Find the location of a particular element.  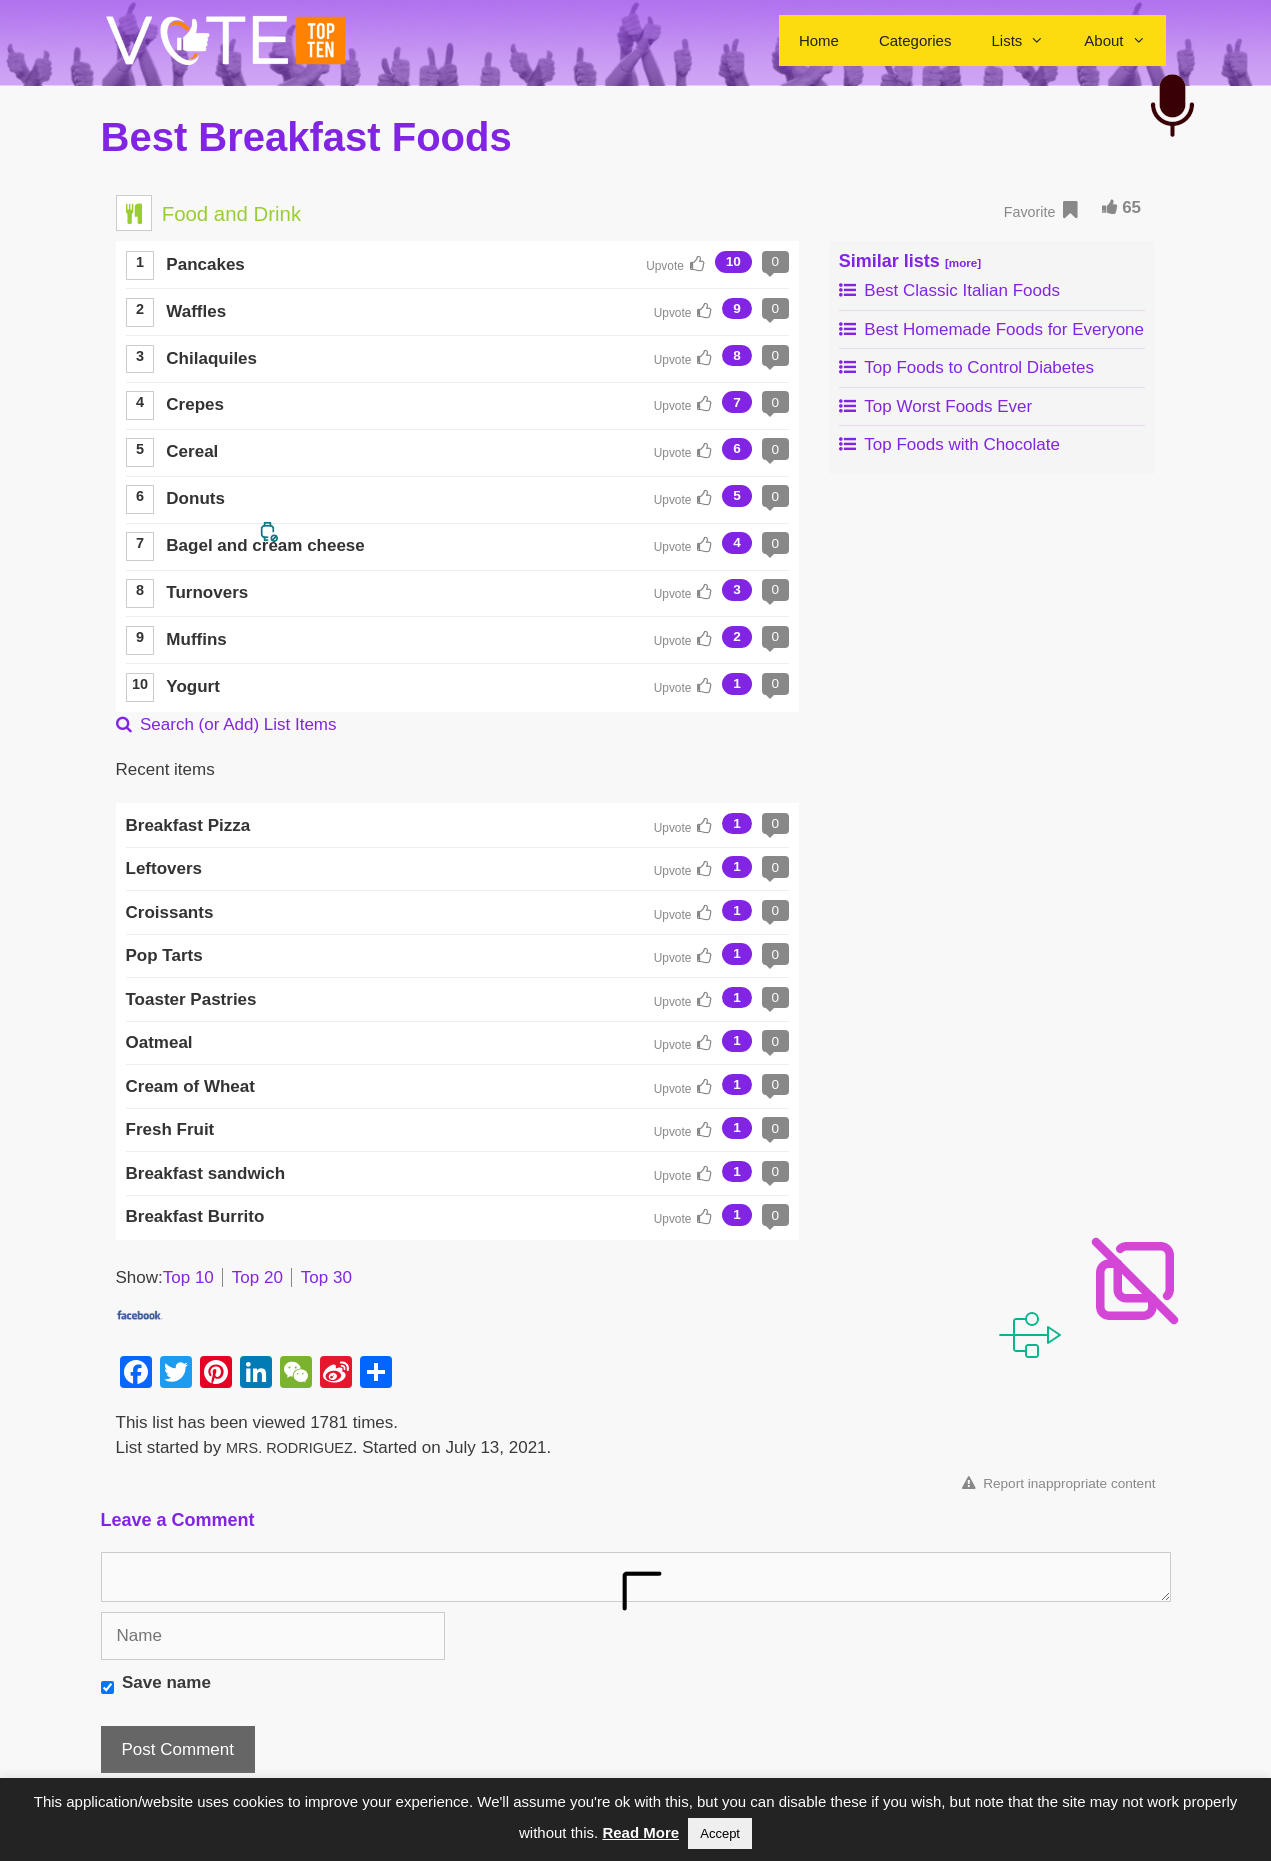

connect a USB device is located at coordinates (1030, 1335).